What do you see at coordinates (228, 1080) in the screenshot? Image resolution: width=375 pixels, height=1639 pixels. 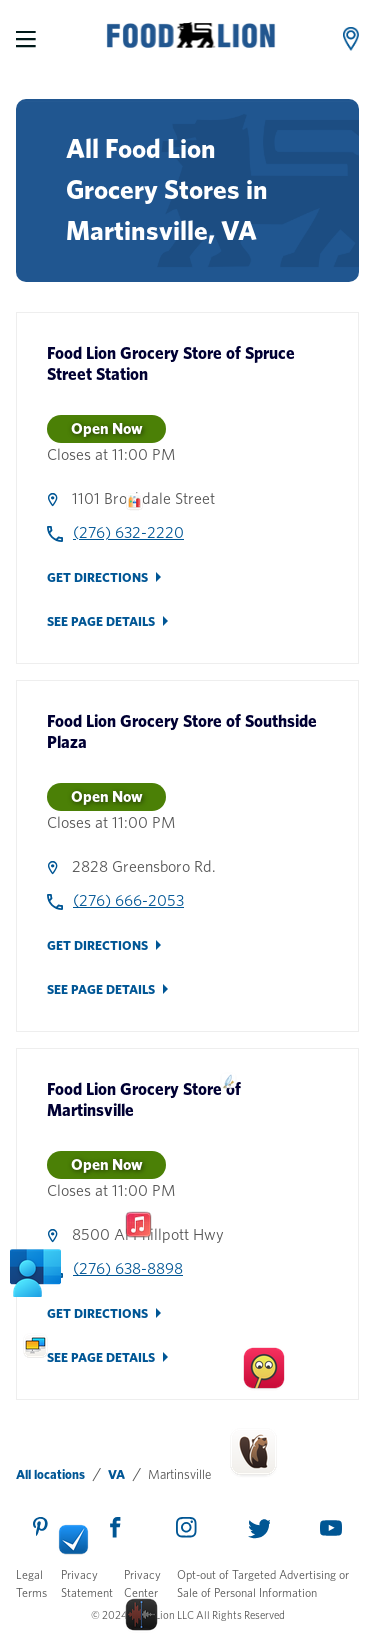 I see `open vara text editor app` at bounding box center [228, 1080].